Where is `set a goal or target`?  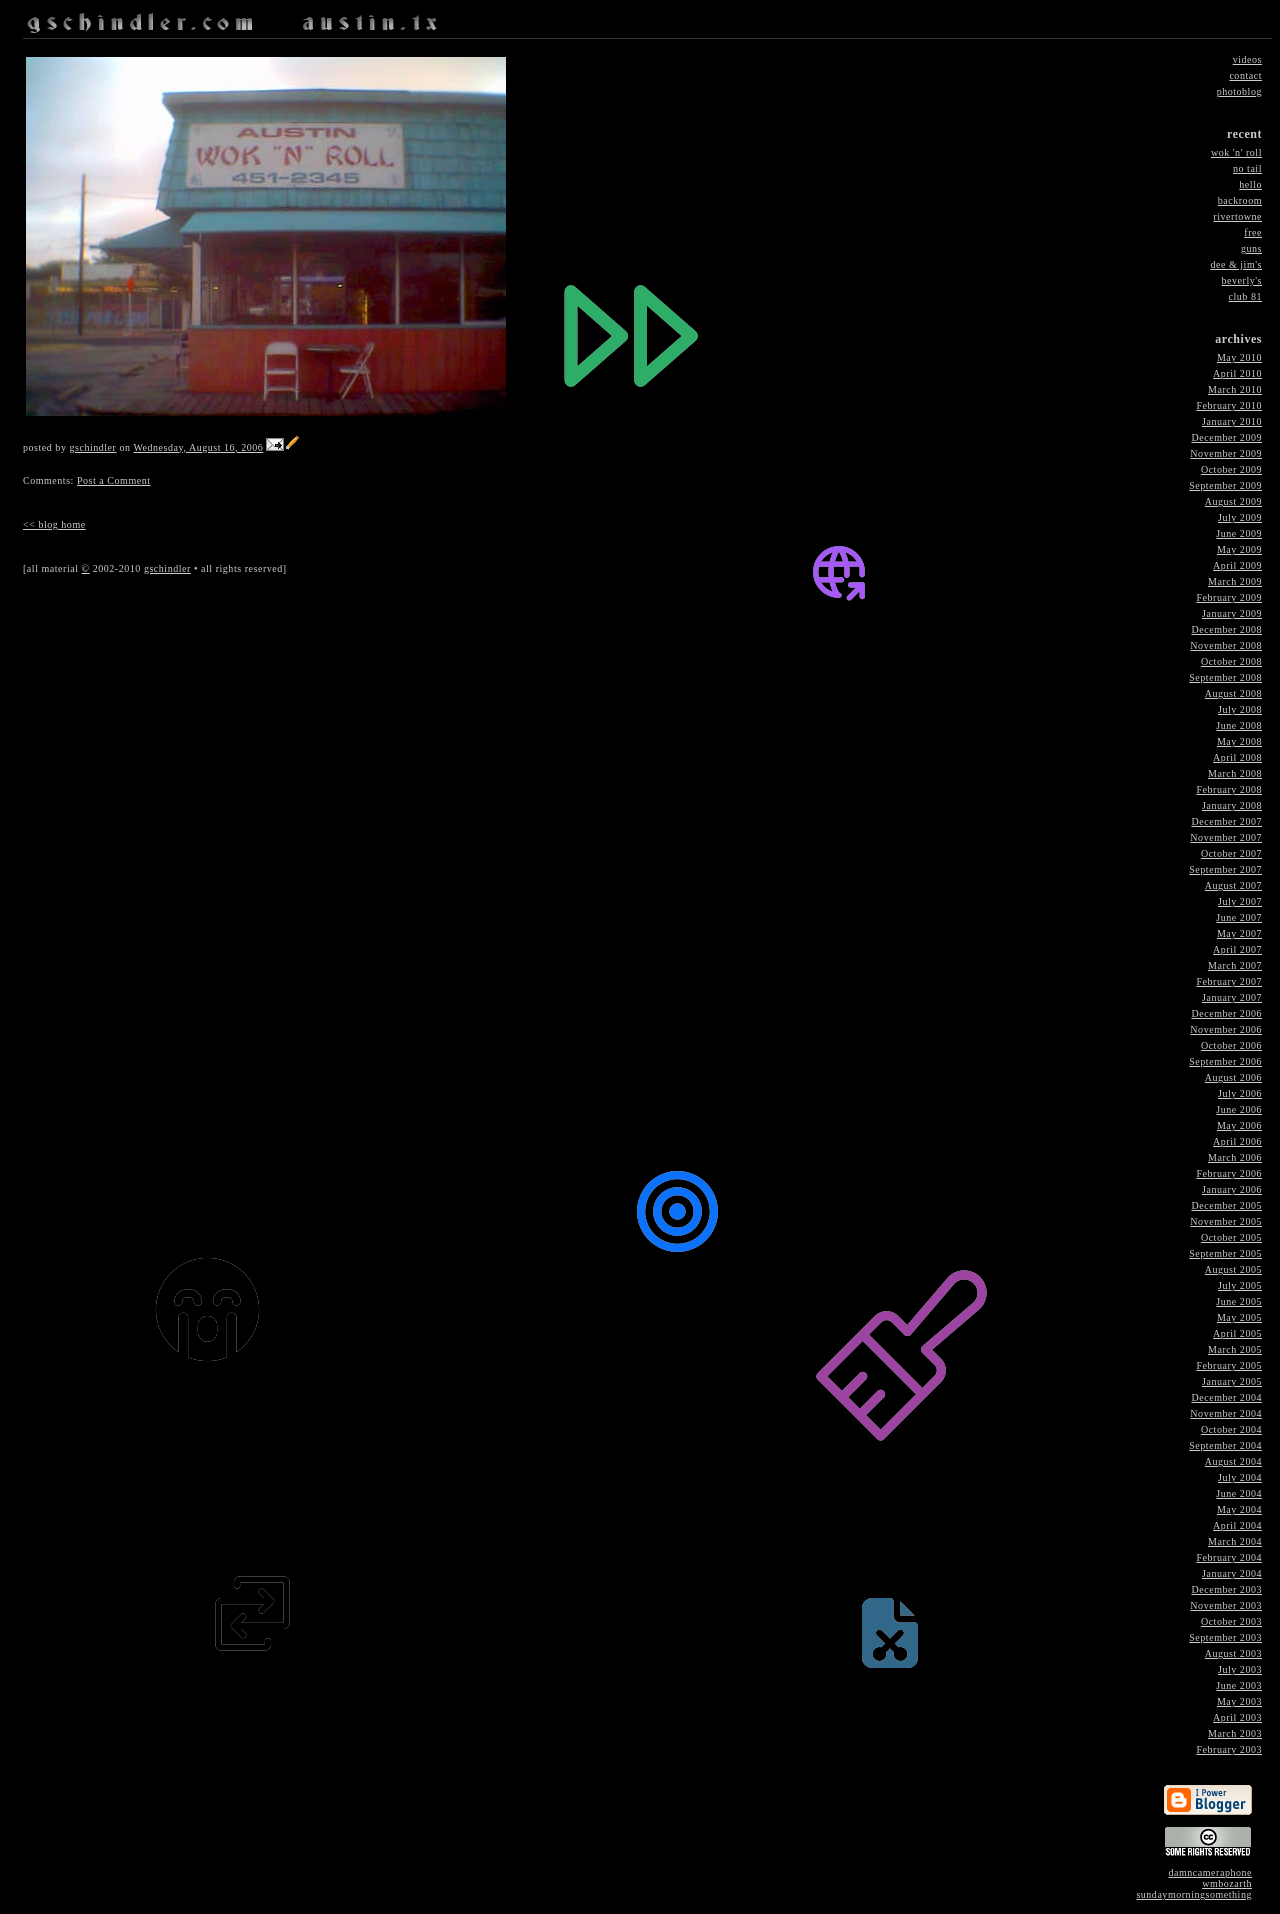
set a goal or target is located at coordinates (677, 1211).